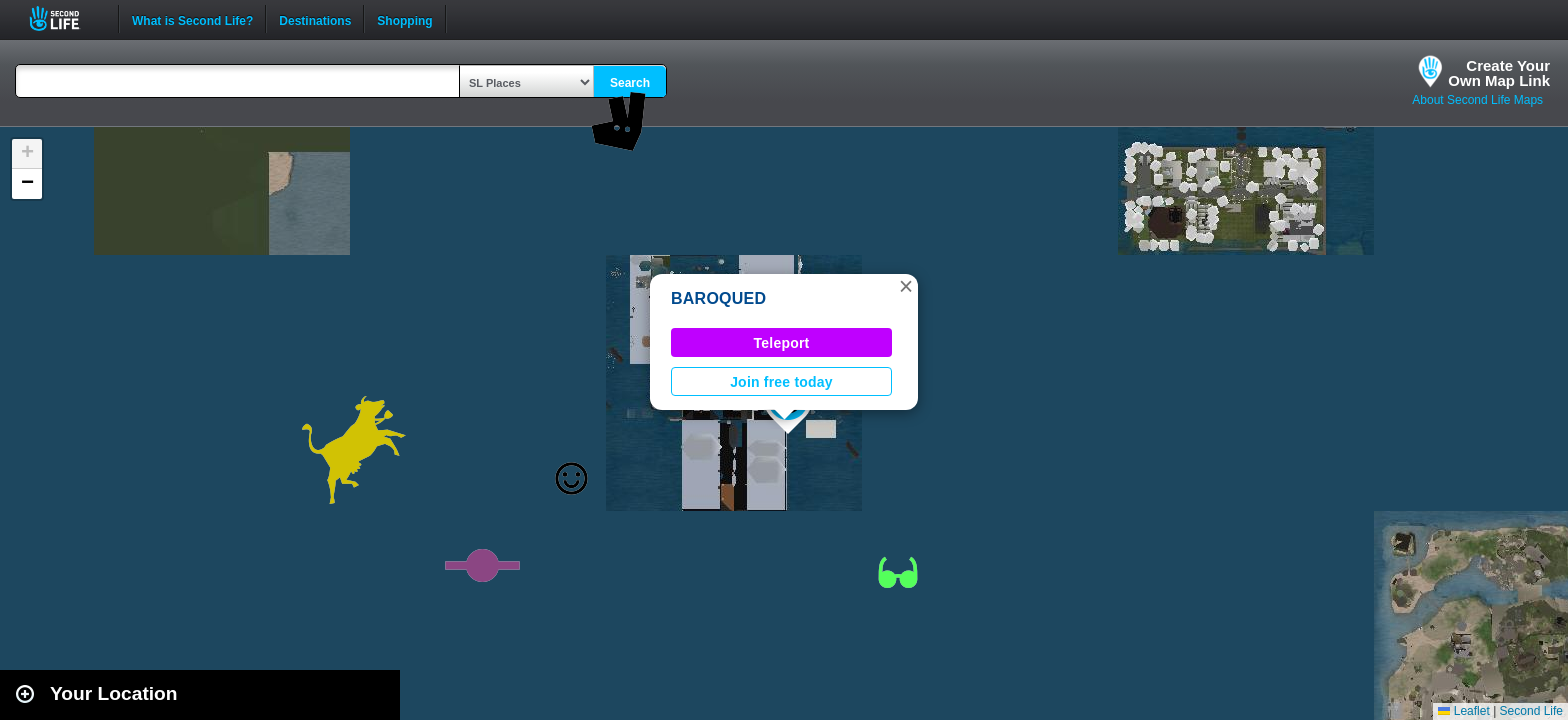 This screenshot has height=720, width=1568. I want to click on open the Deliveroo food delivery app, so click(618, 121).